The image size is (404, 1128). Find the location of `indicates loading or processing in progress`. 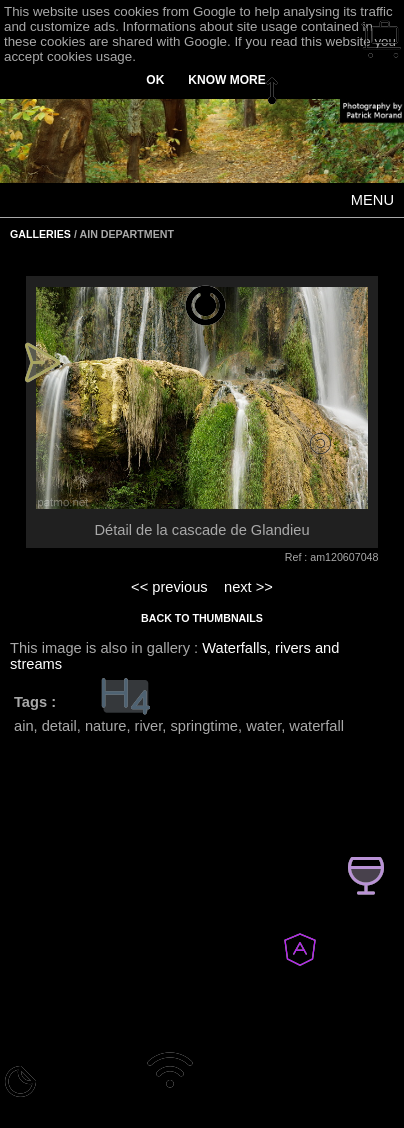

indicates loading or processing in progress is located at coordinates (205, 305).